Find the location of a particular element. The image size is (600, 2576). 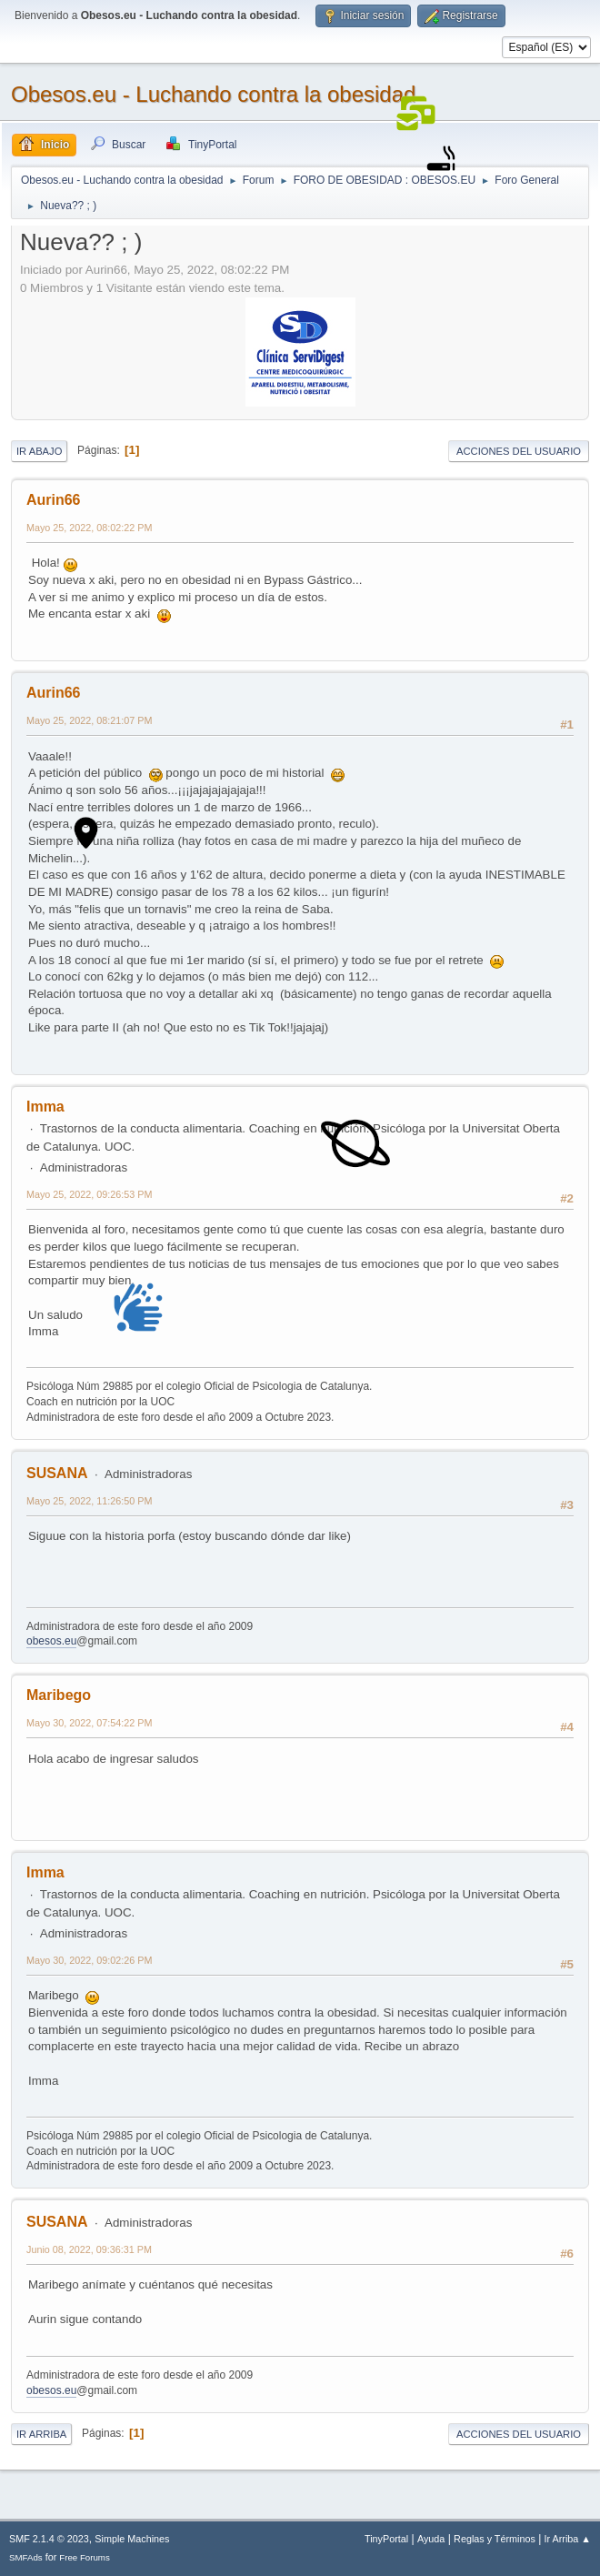

access bulk mail or mass email tools is located at coordinates (415, 113).